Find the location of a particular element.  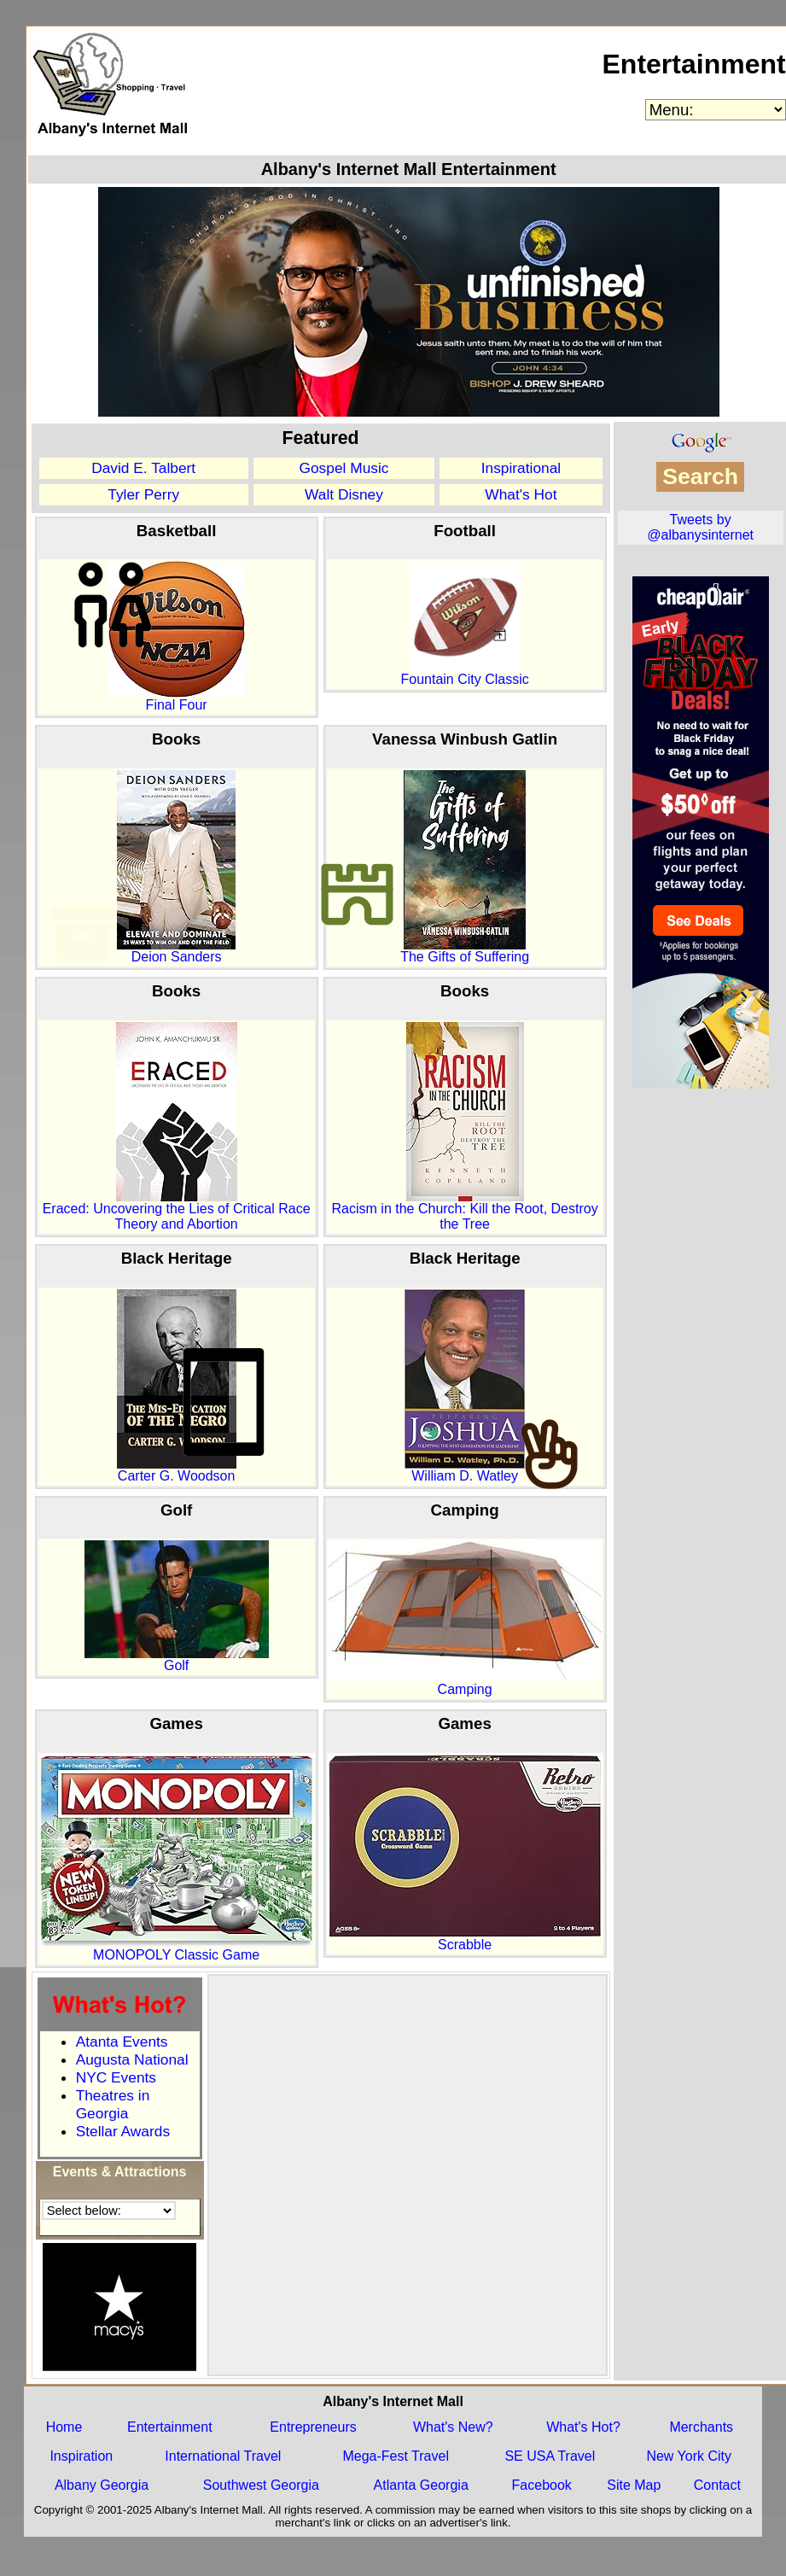

upload to storage or cloud is located at coordinates (499, 634).